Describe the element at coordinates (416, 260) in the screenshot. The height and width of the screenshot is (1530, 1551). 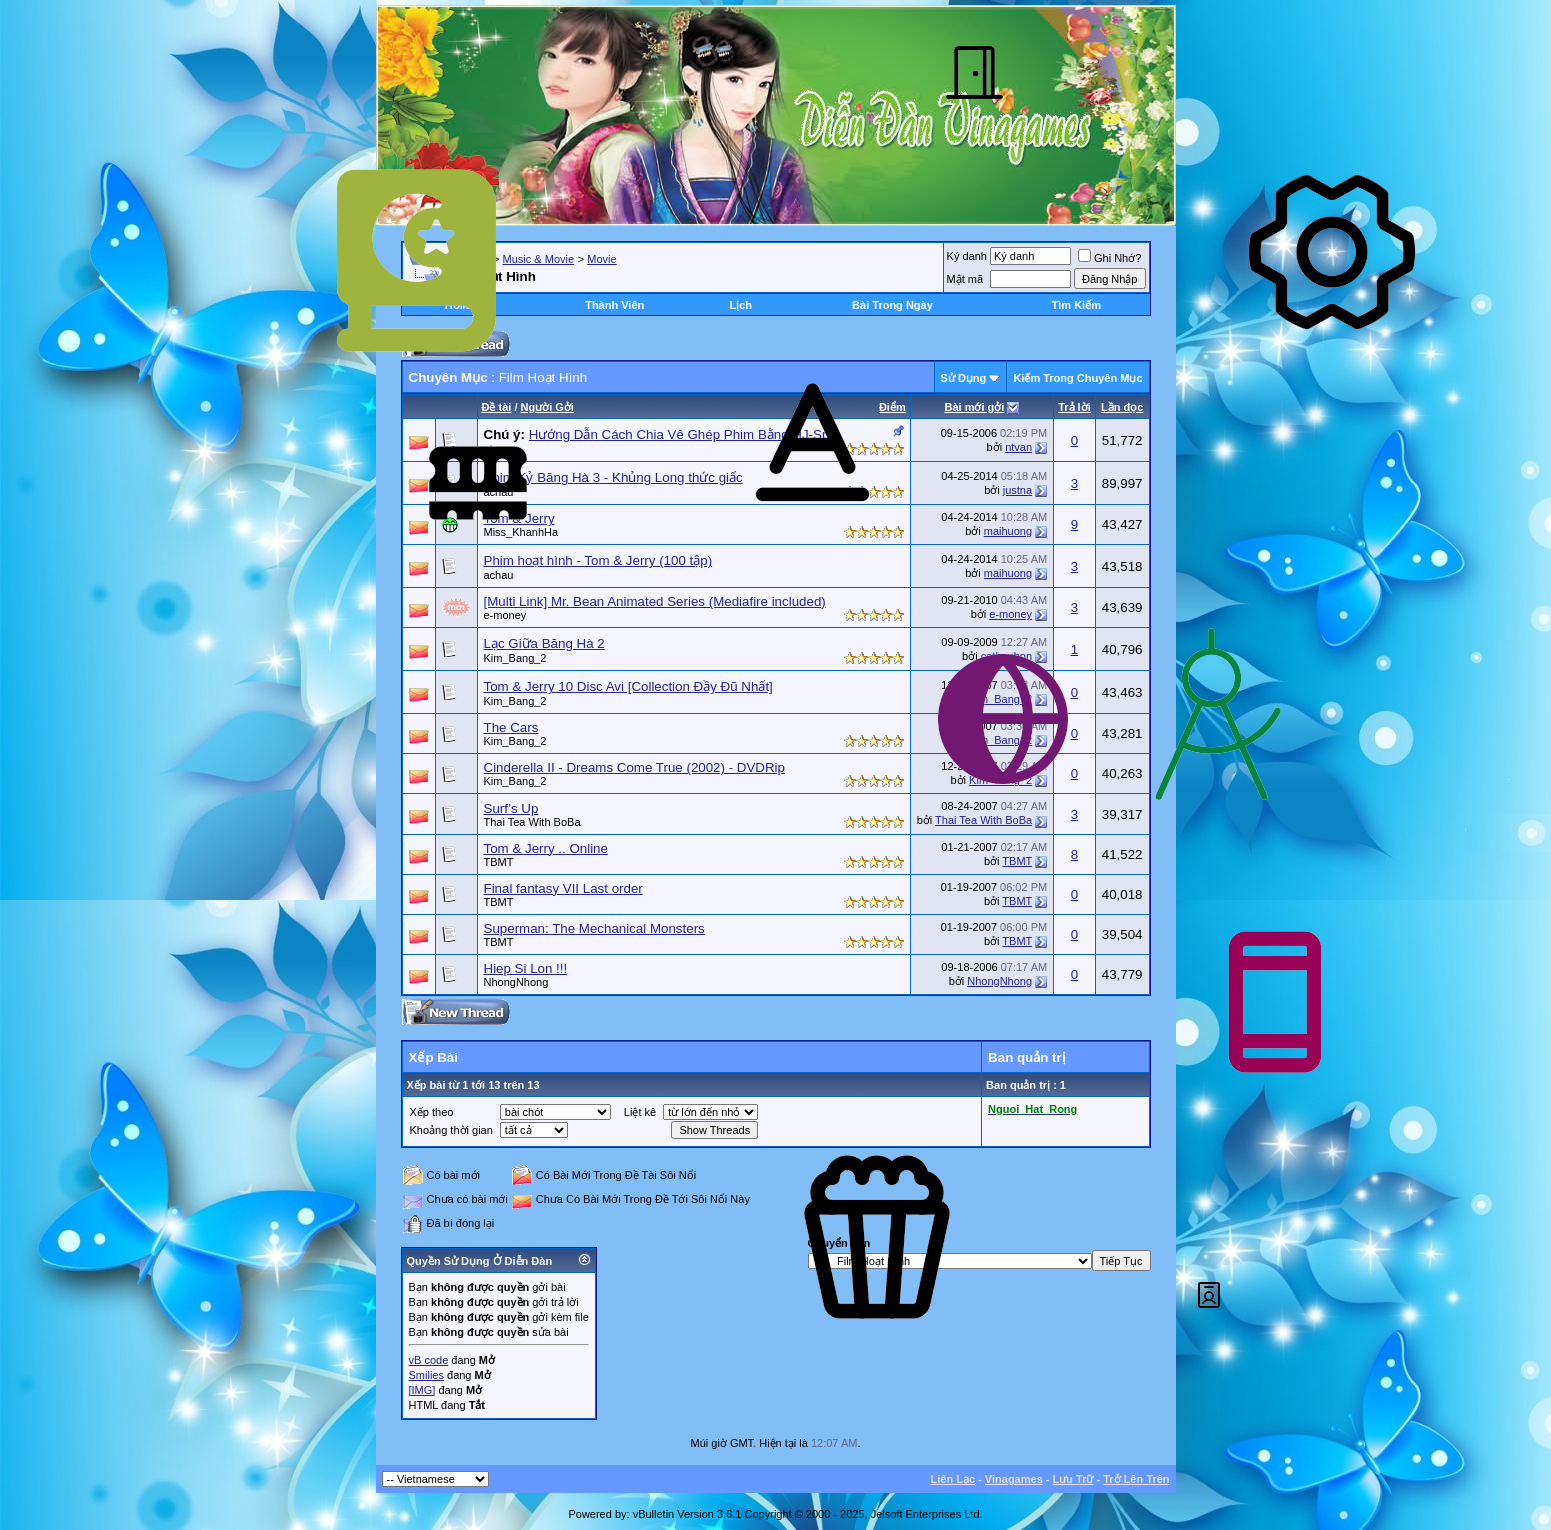
I see `access quran or islamic religious texts` at that location.